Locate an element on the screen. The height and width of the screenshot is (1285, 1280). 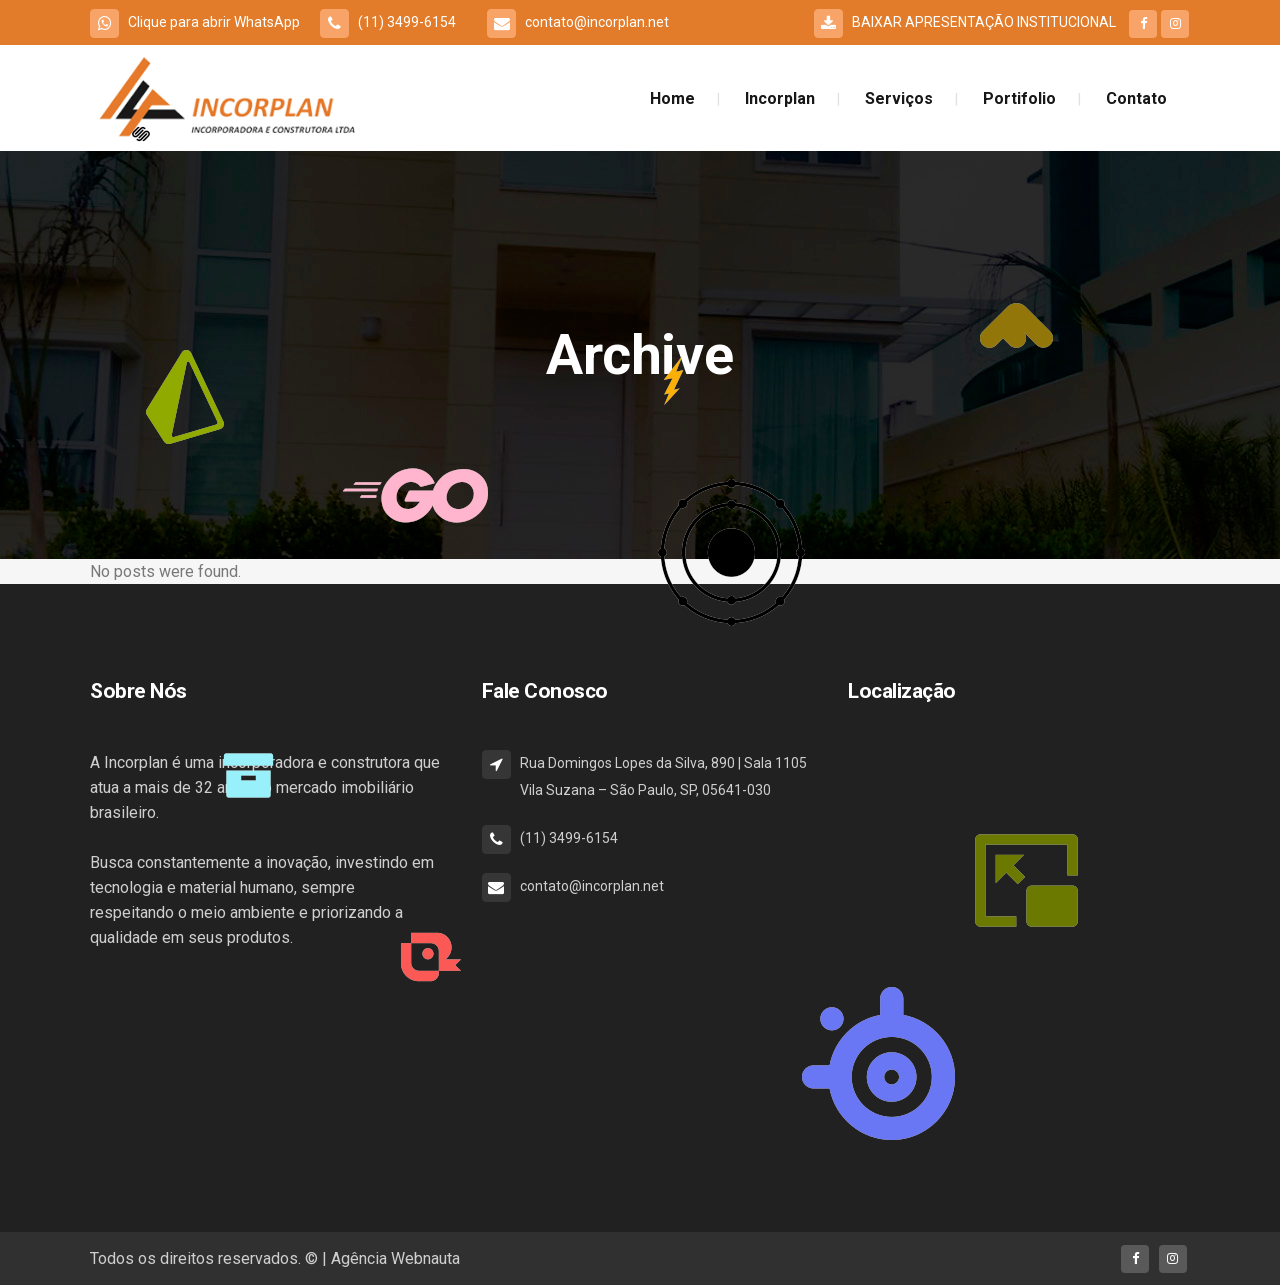
exit picture-in-picture mode is located at coordinates (1026, 880).